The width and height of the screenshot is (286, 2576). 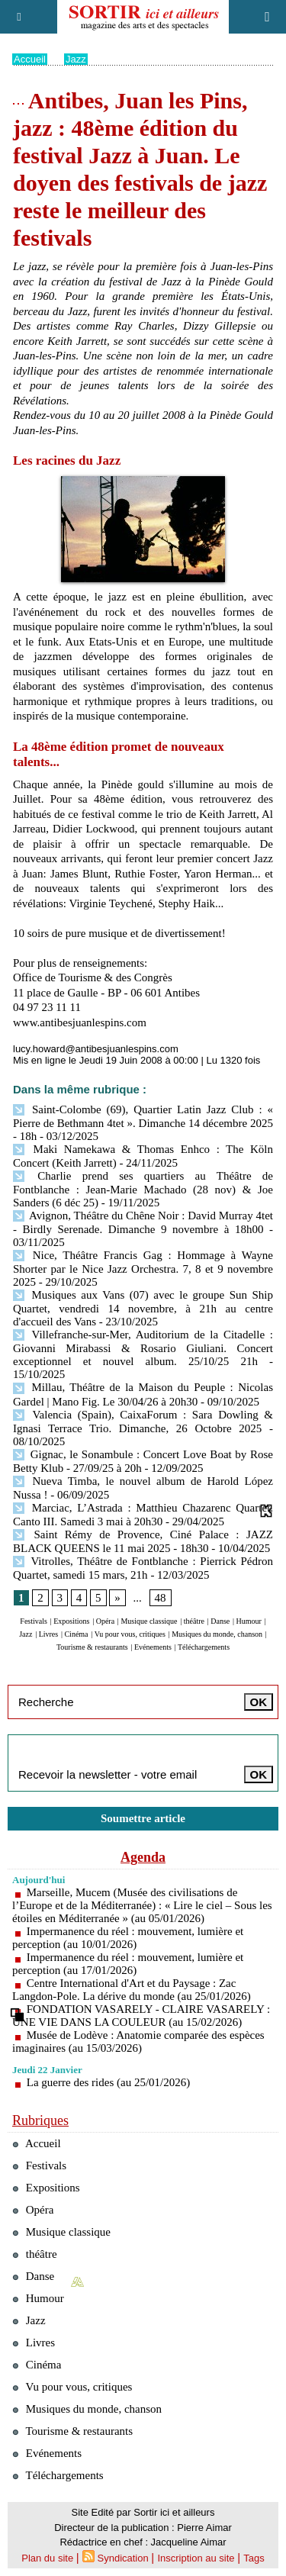 I want to click on visit The Algorithms website or repository, so click(x=77, y=2281).